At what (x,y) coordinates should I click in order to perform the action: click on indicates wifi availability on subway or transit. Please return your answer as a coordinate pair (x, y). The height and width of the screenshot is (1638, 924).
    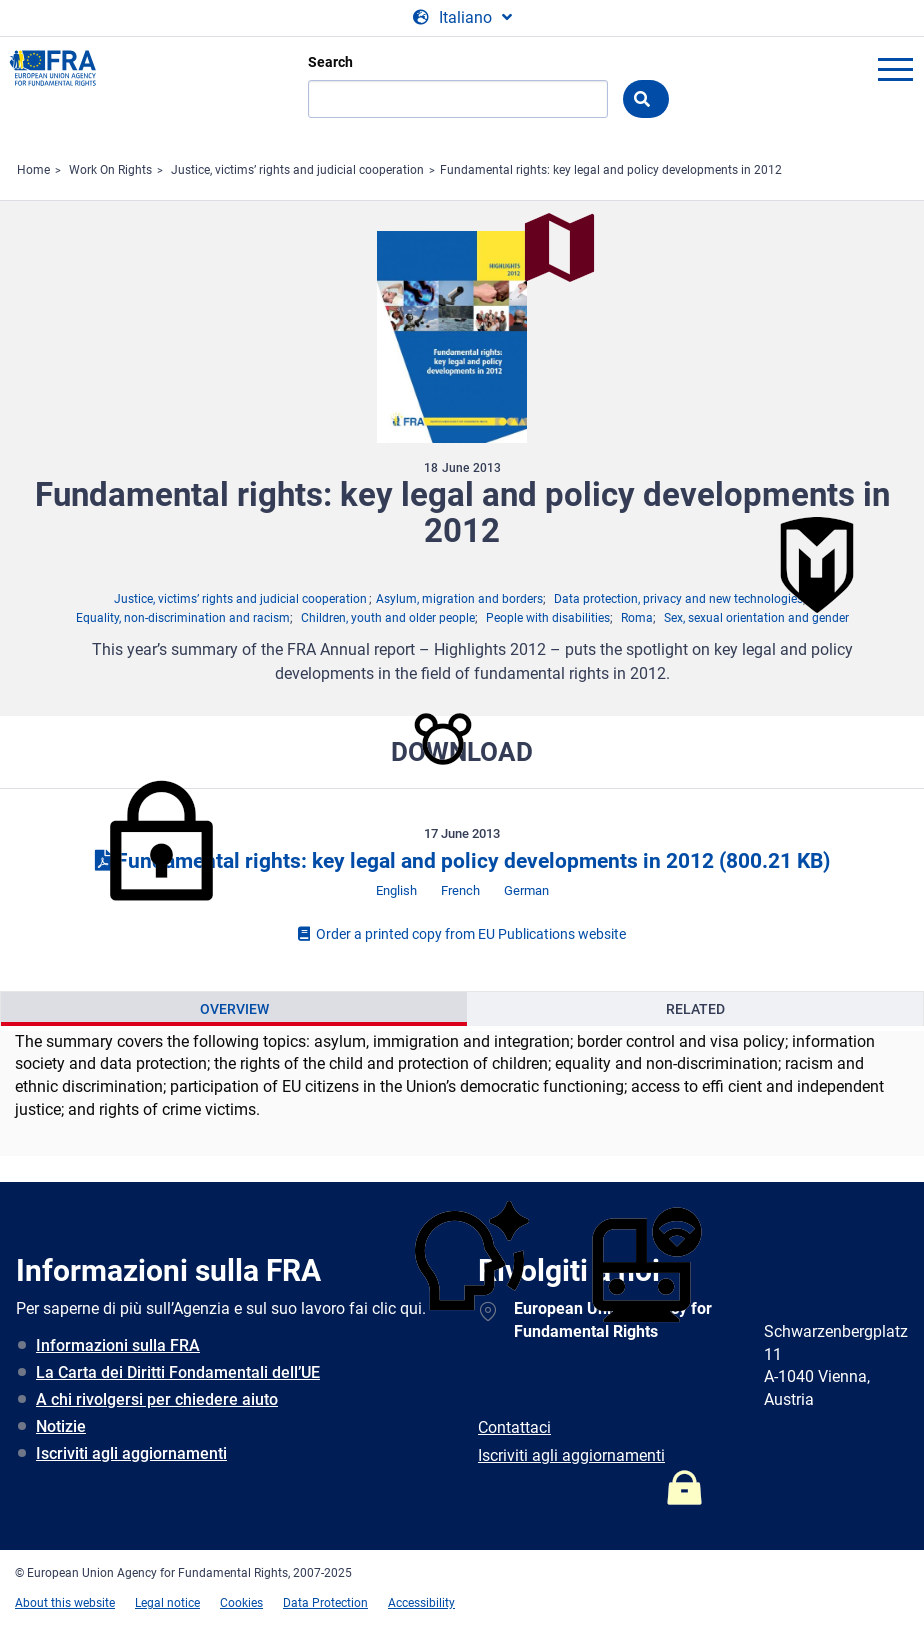
    Looking at the image, I should click on (641, 1267).